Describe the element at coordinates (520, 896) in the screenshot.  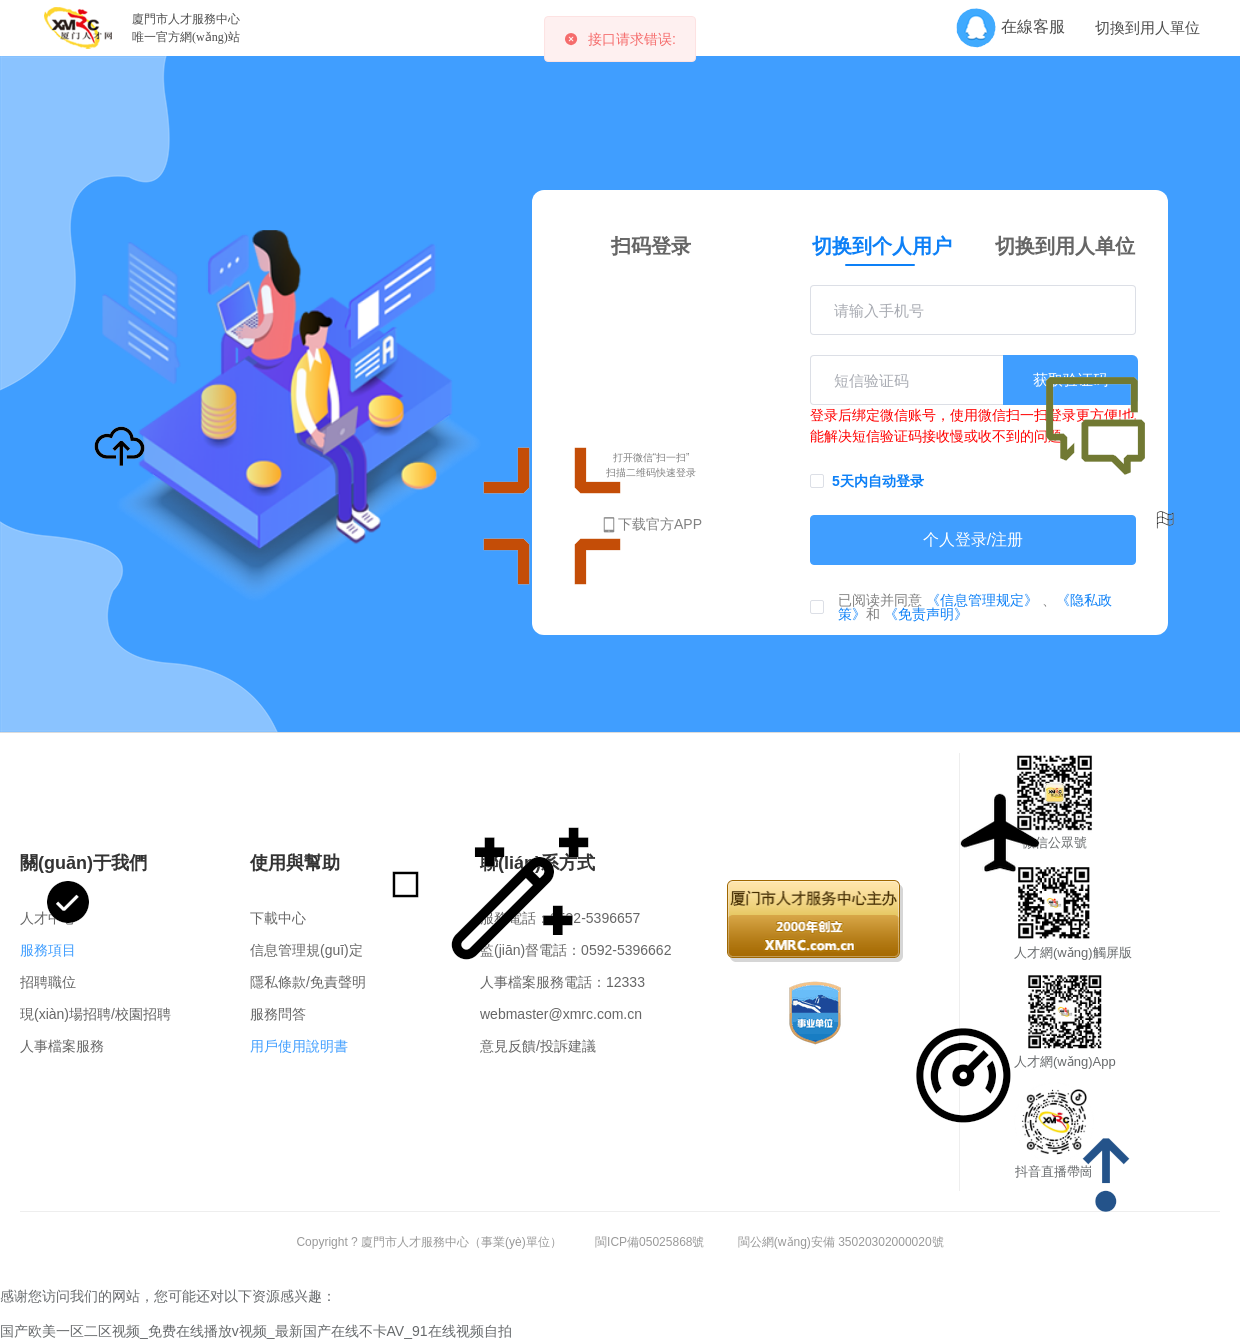
I see `apply automatic formatting or enhancements` at that location.